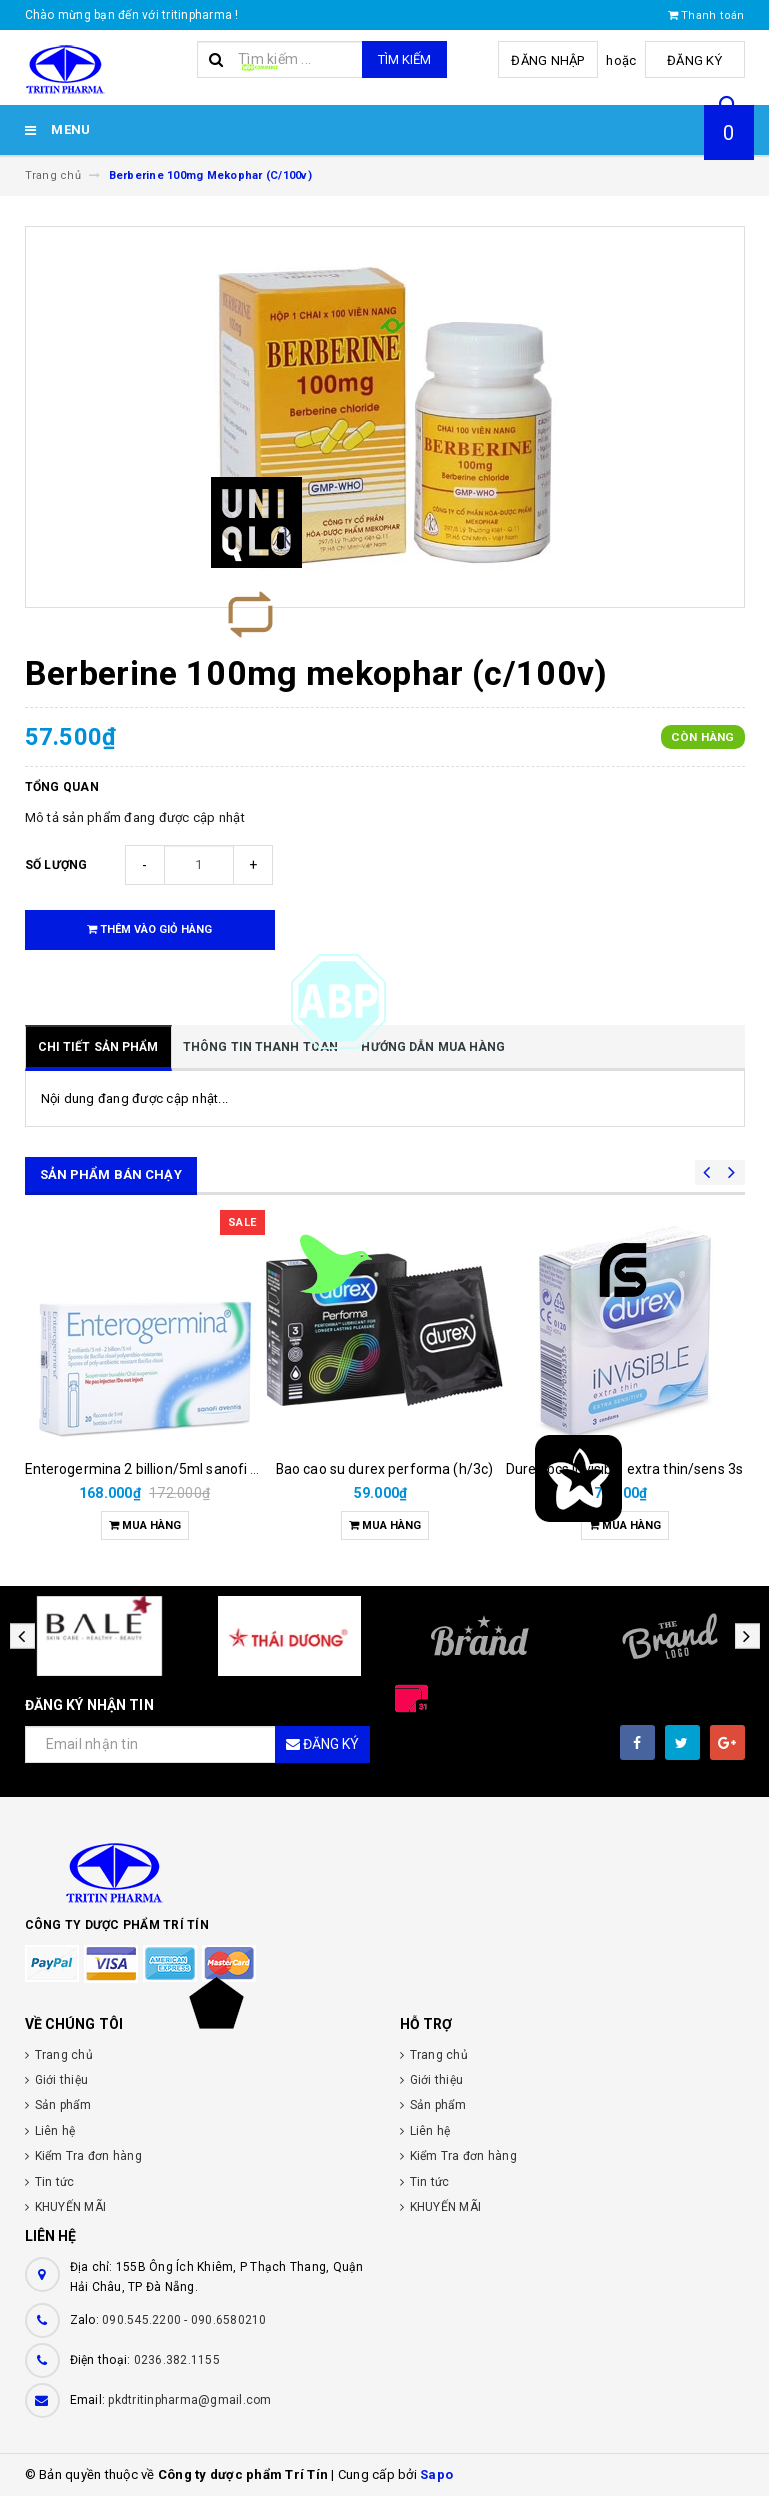  What do you see at coordinates (336, 1264) in the screenshot?
I see `fluentd data collector logo` at bounding box center [336, 1264].